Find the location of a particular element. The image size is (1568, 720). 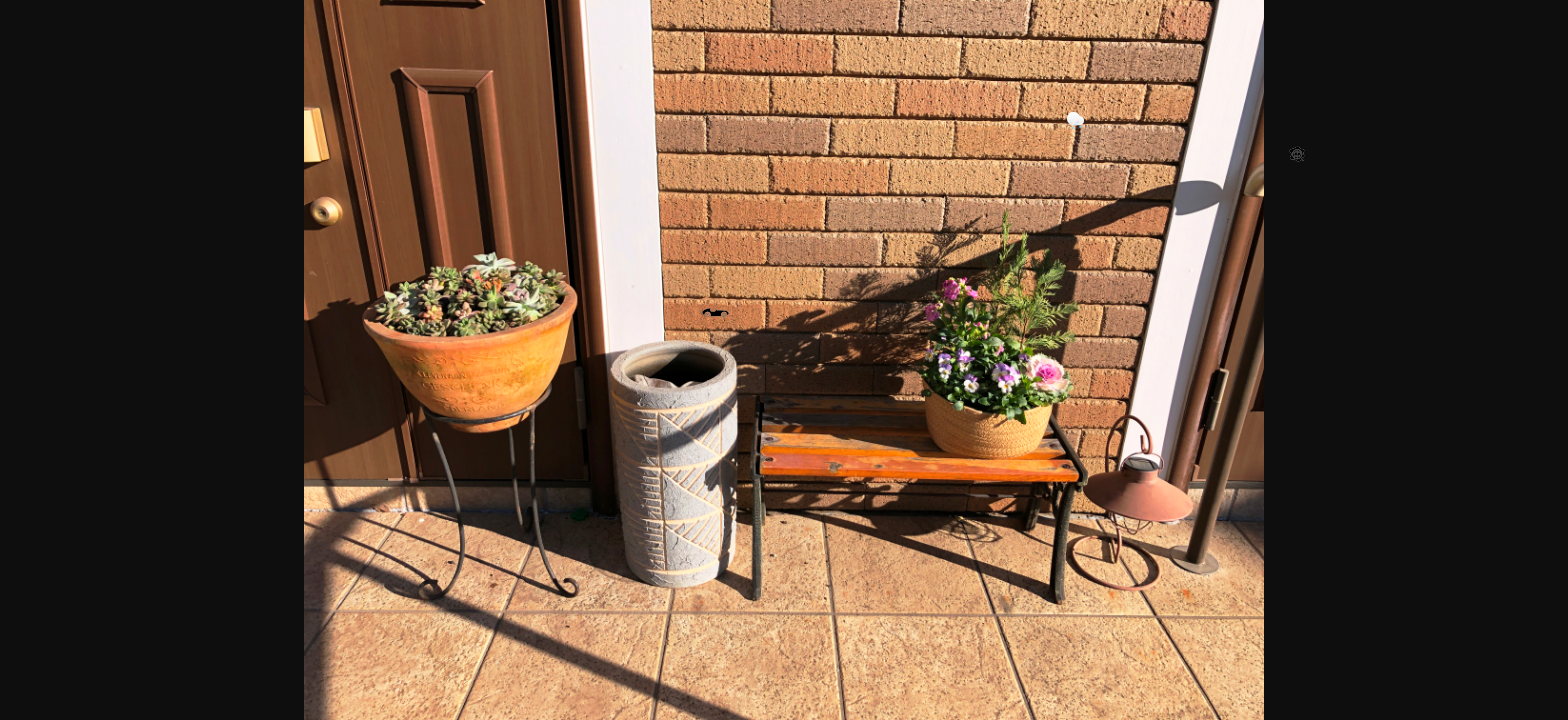

indicates an official or verified document is located at coordinates (1297, 154).